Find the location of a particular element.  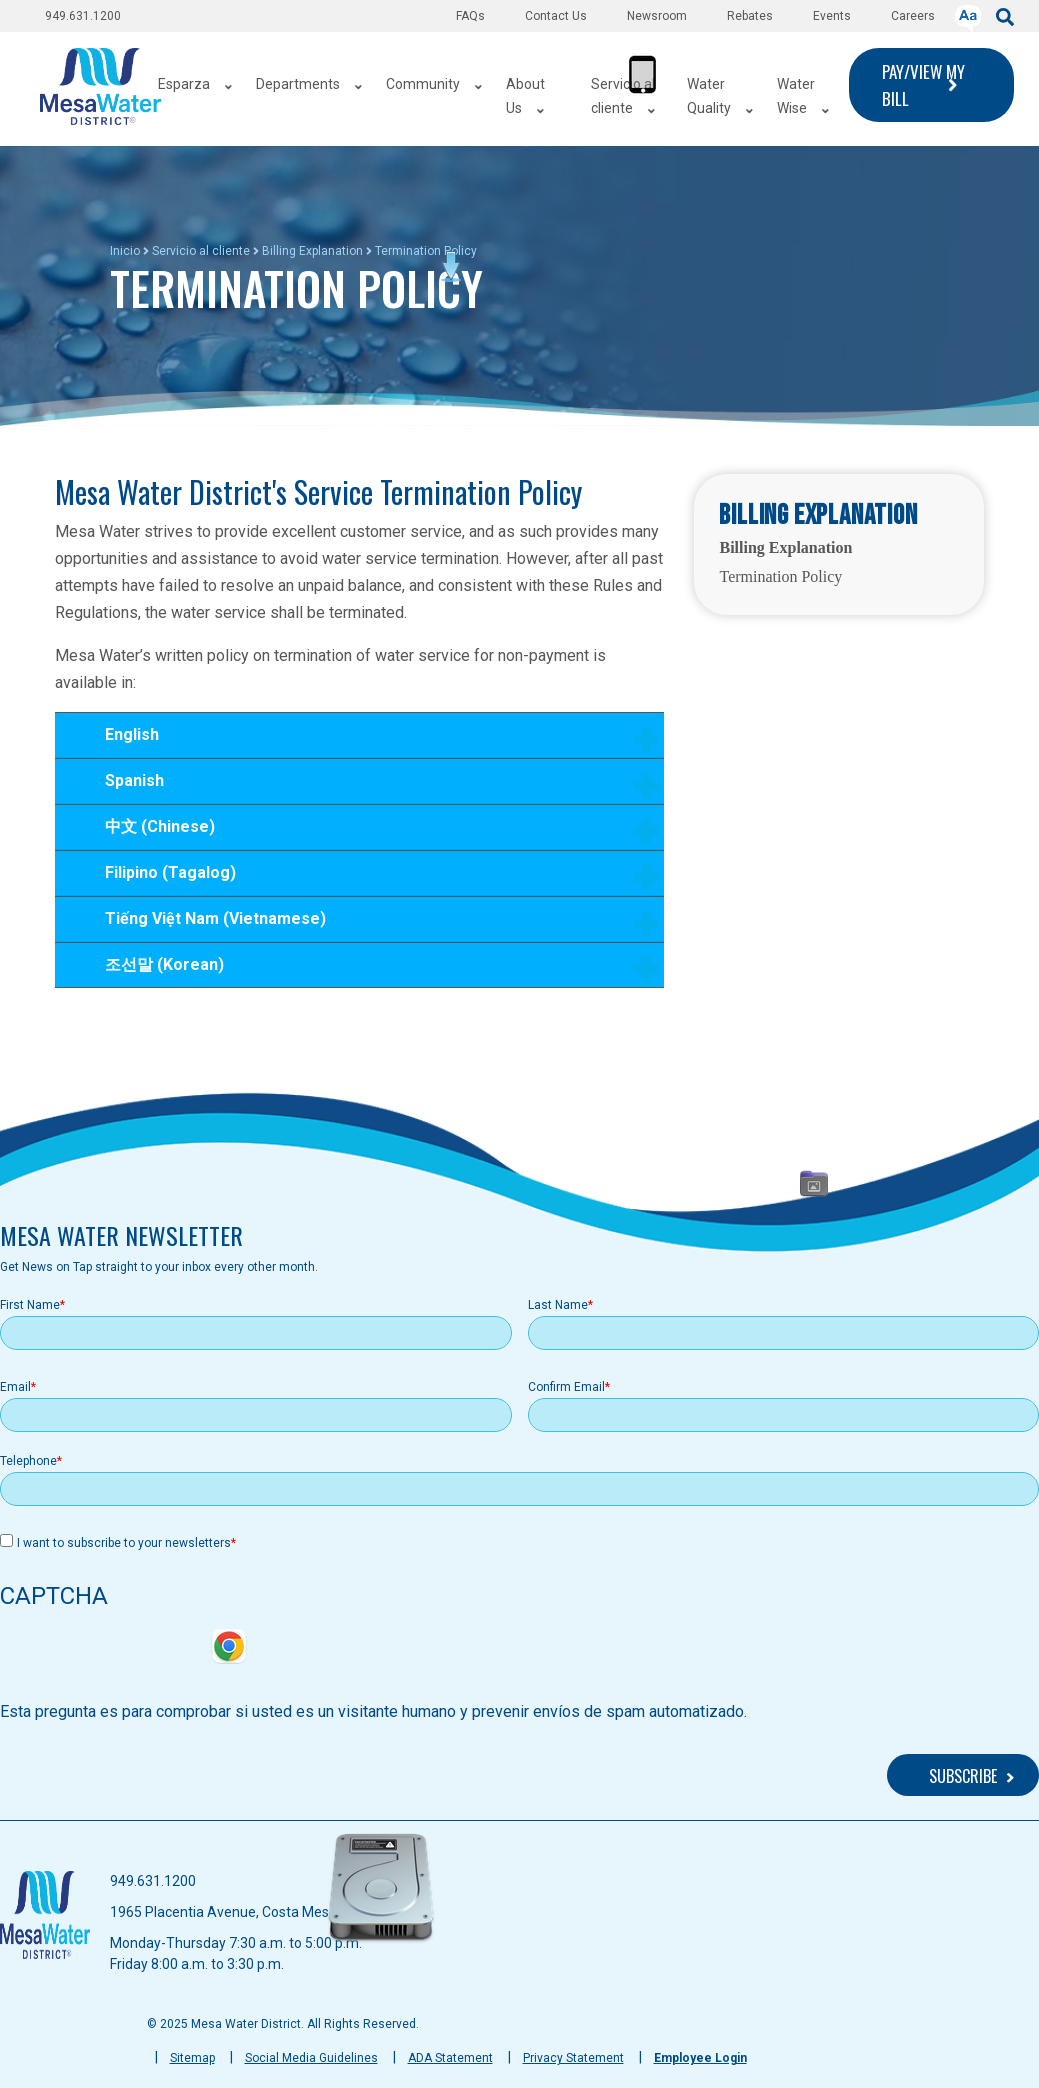

view connected iPad mini device is located at coordinates (642, 74).